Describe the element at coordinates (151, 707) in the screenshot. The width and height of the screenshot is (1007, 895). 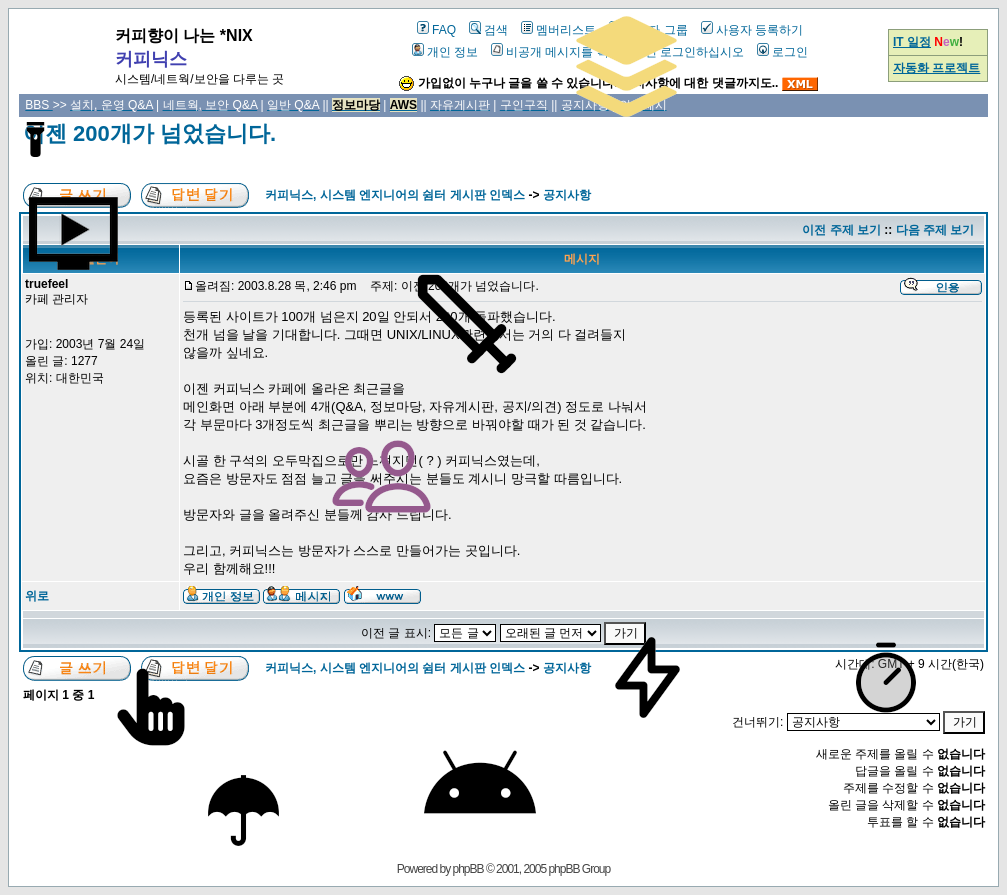
I see `tap or click to select` at that location.